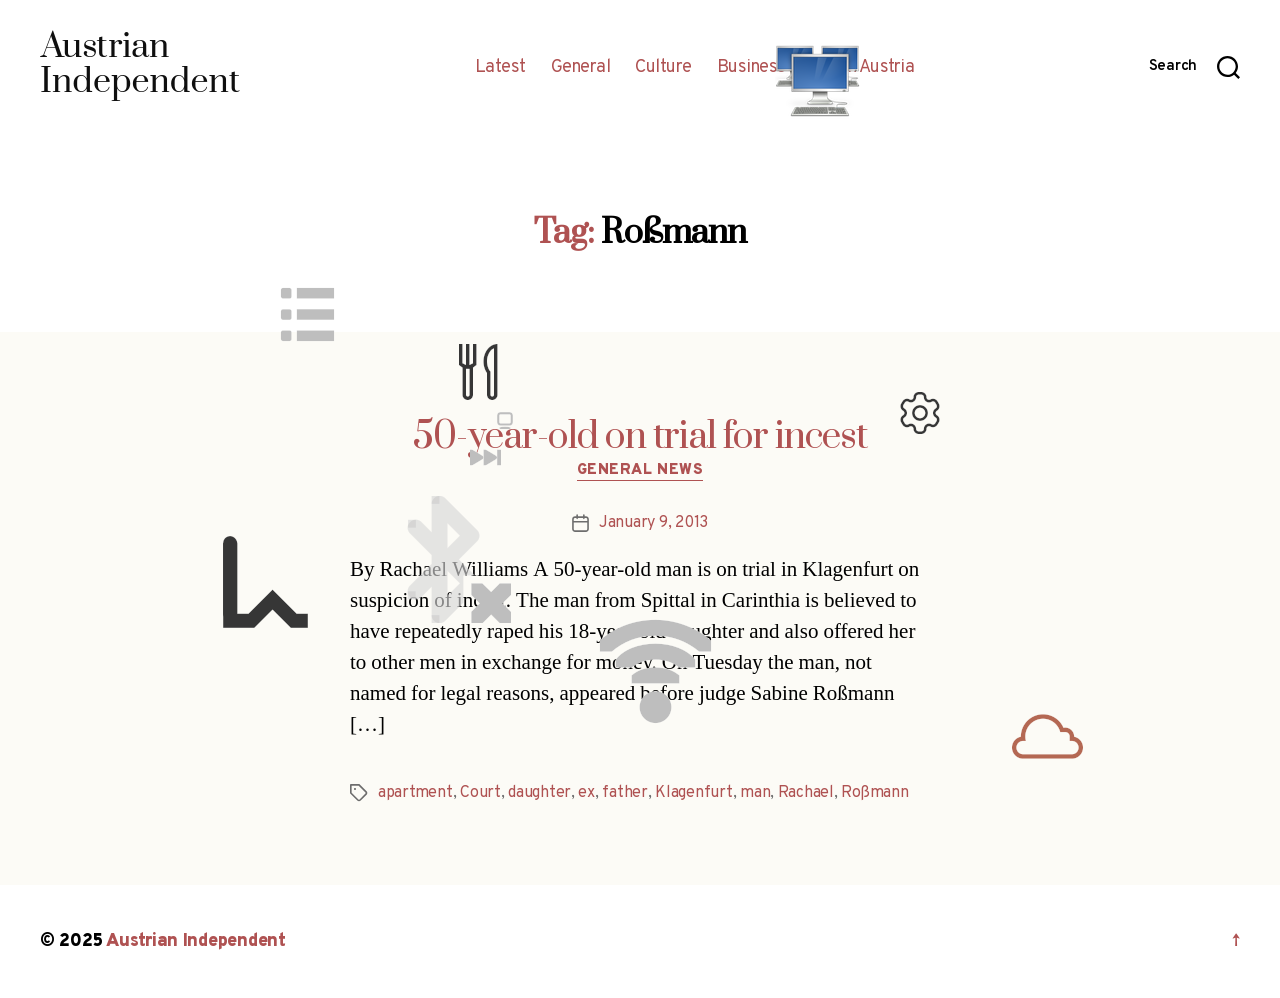  I want to click on view computers in your local network workgroup, so click(817, 80).